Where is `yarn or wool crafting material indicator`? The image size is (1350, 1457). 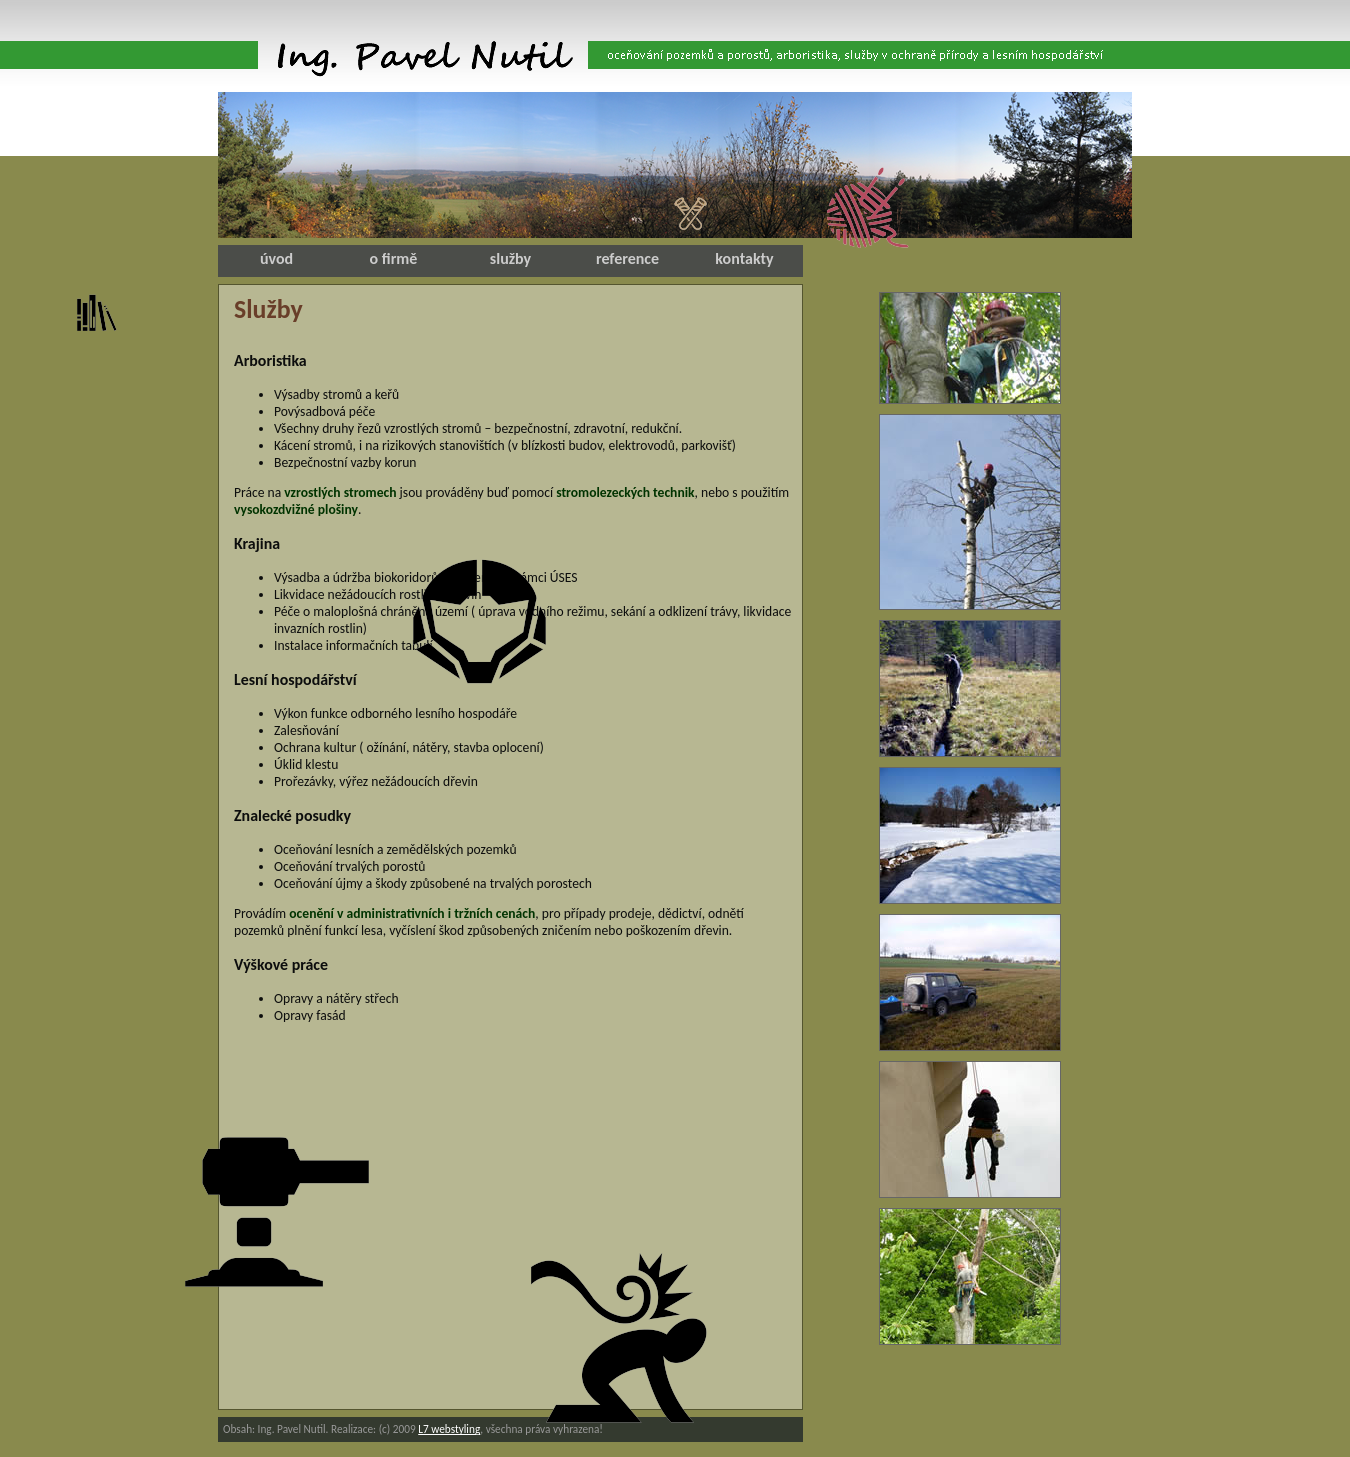 yarn or wool crafting material indicator is located at coordinates (868, 207).